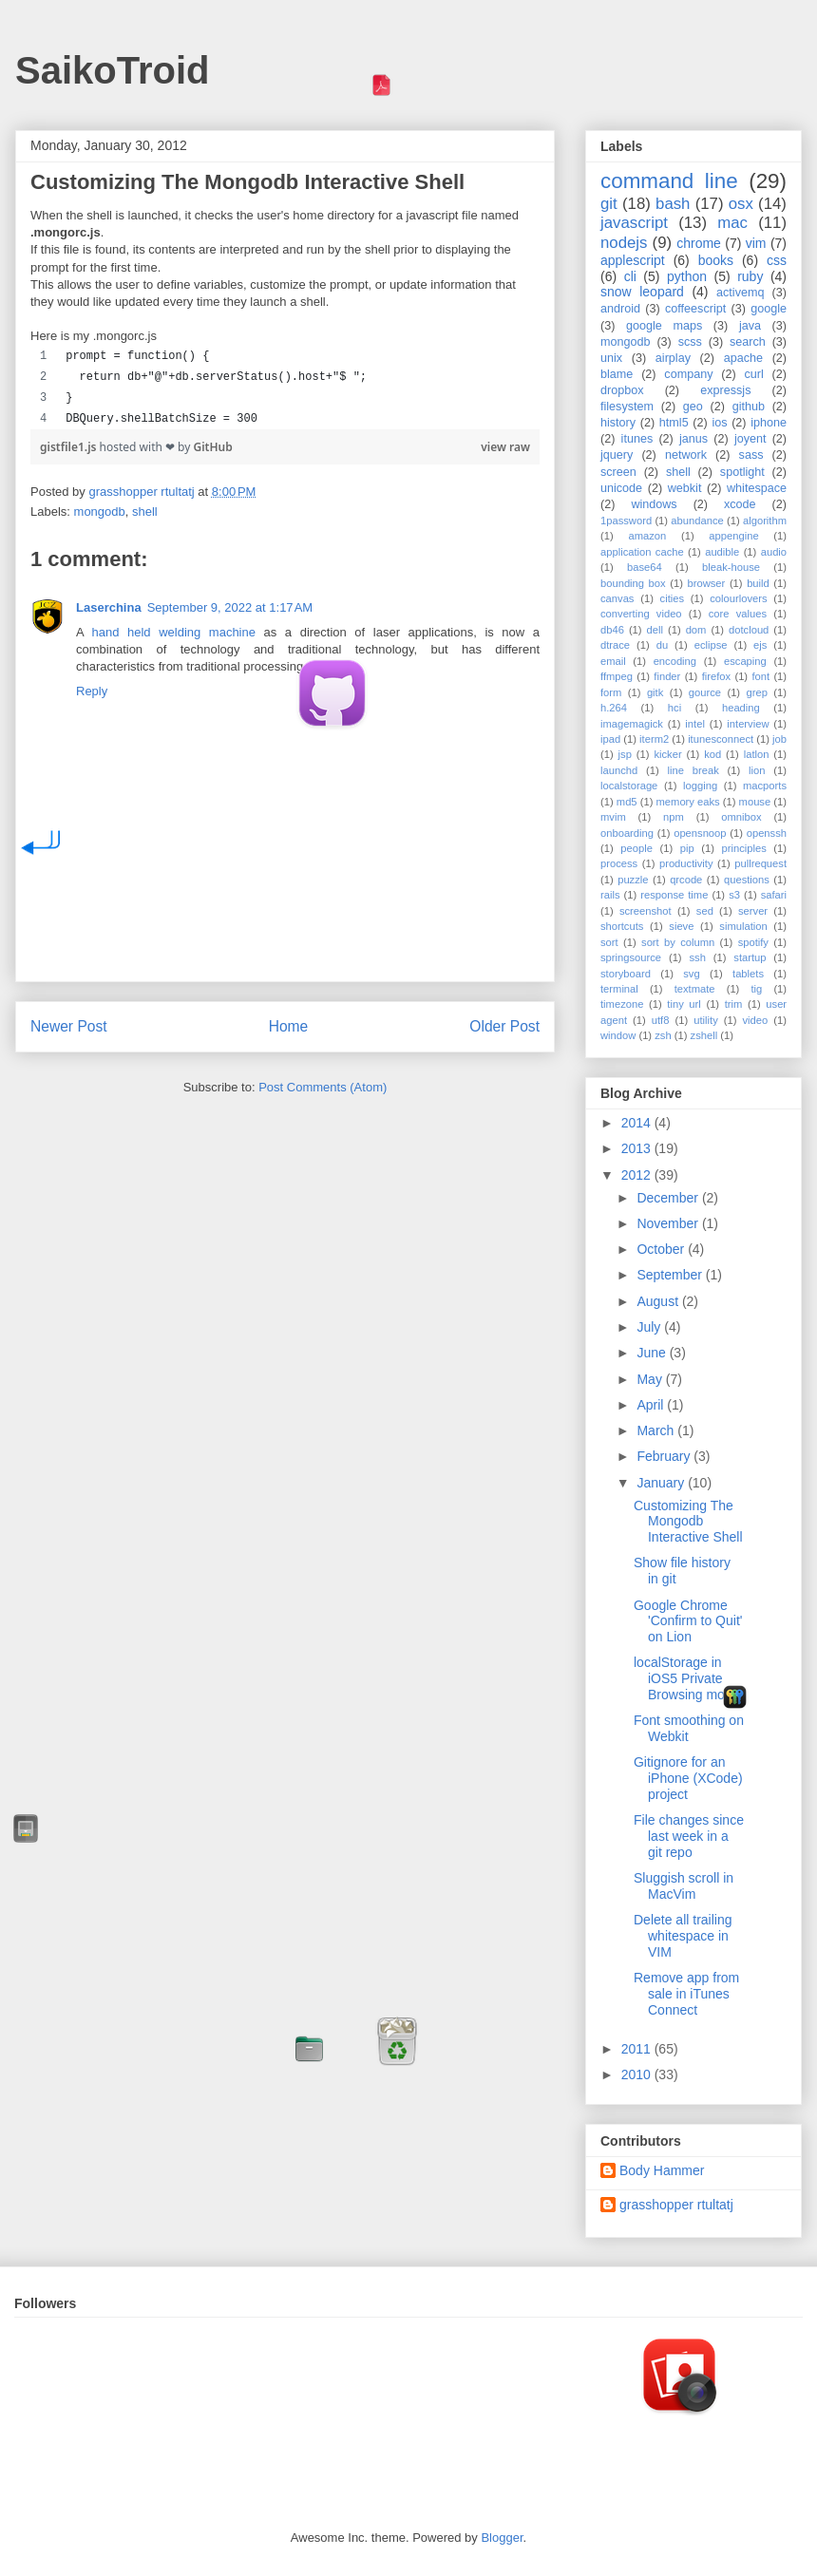  I want to click on indicates trash bin contains deleted items, so click(397, 2041).